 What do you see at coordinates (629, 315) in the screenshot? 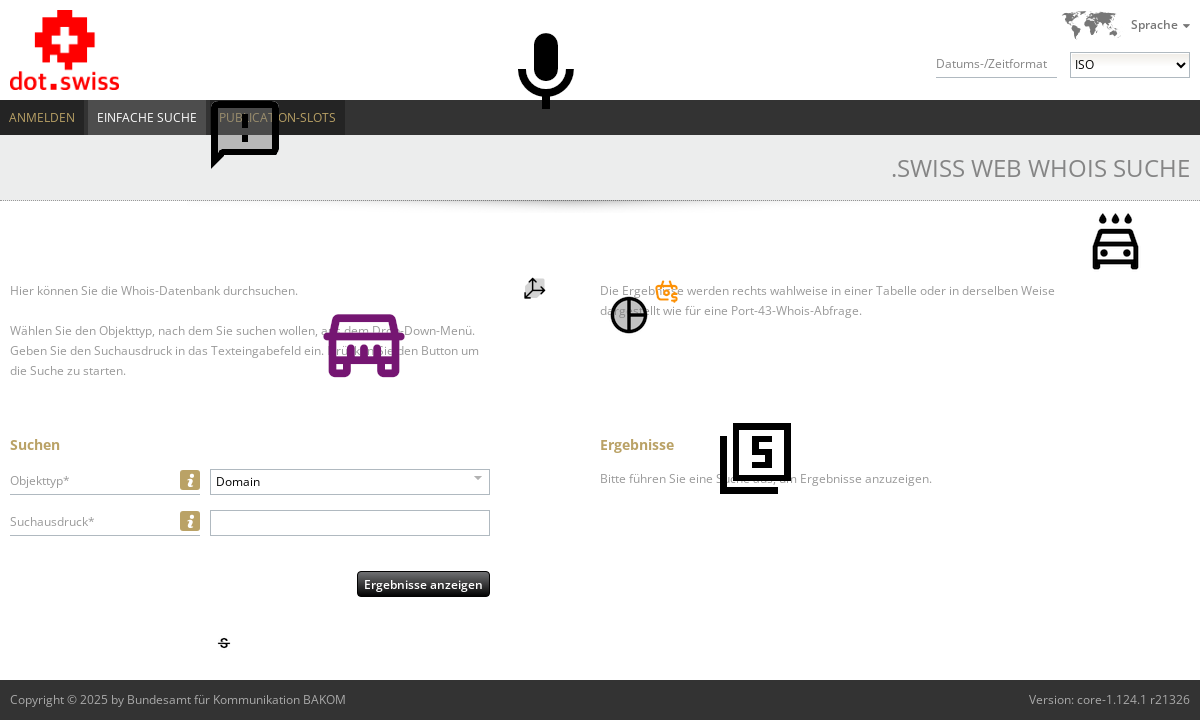
I see `view data breakdown or statistics` at bounding box center [629, 315].